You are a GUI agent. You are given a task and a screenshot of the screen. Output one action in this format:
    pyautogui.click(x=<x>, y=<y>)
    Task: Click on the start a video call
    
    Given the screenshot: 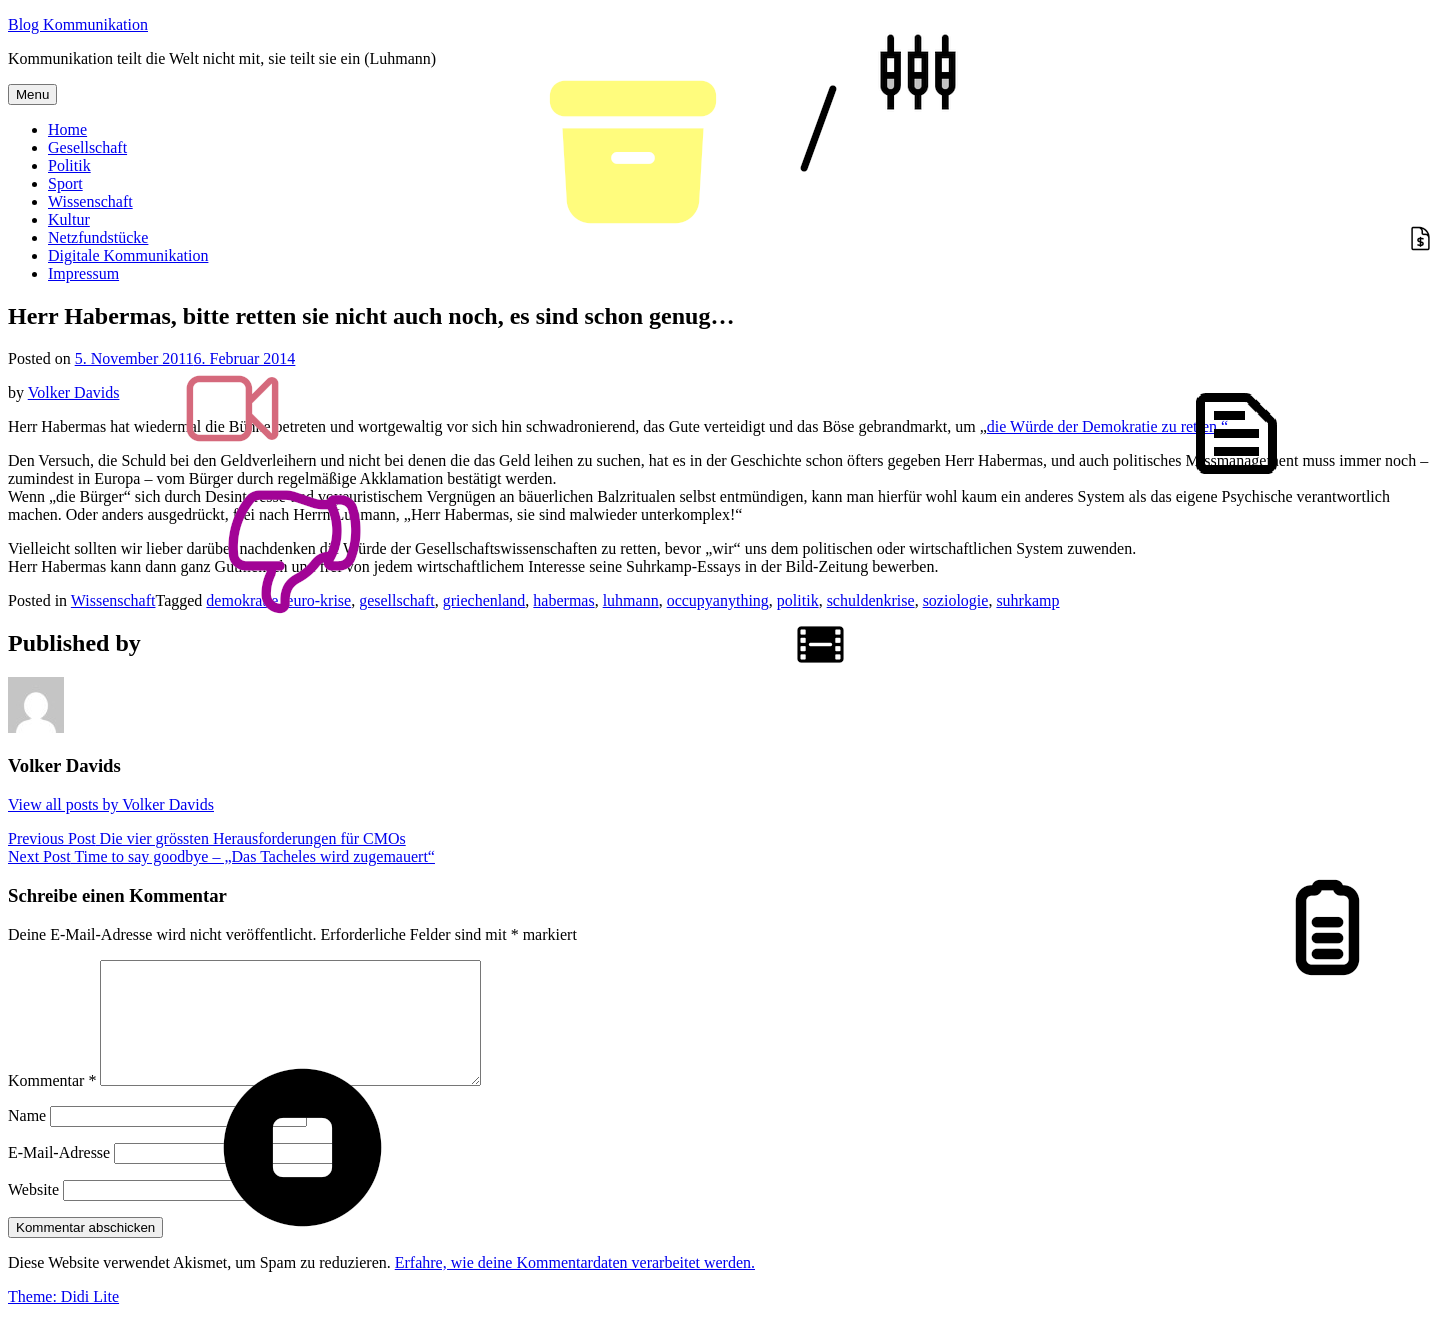 What is the action you would take?
    pyautogui.click(x=232, y=408)
    